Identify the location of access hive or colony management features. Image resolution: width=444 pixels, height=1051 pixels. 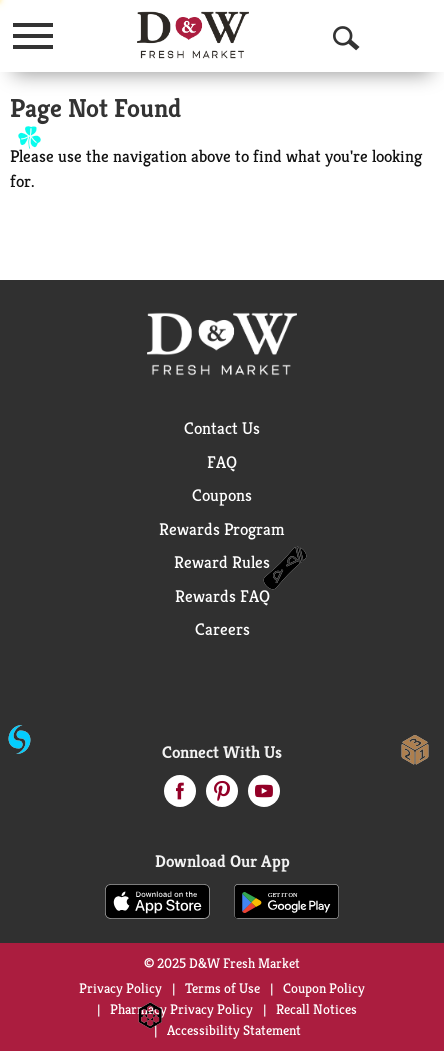
(150, 1015).